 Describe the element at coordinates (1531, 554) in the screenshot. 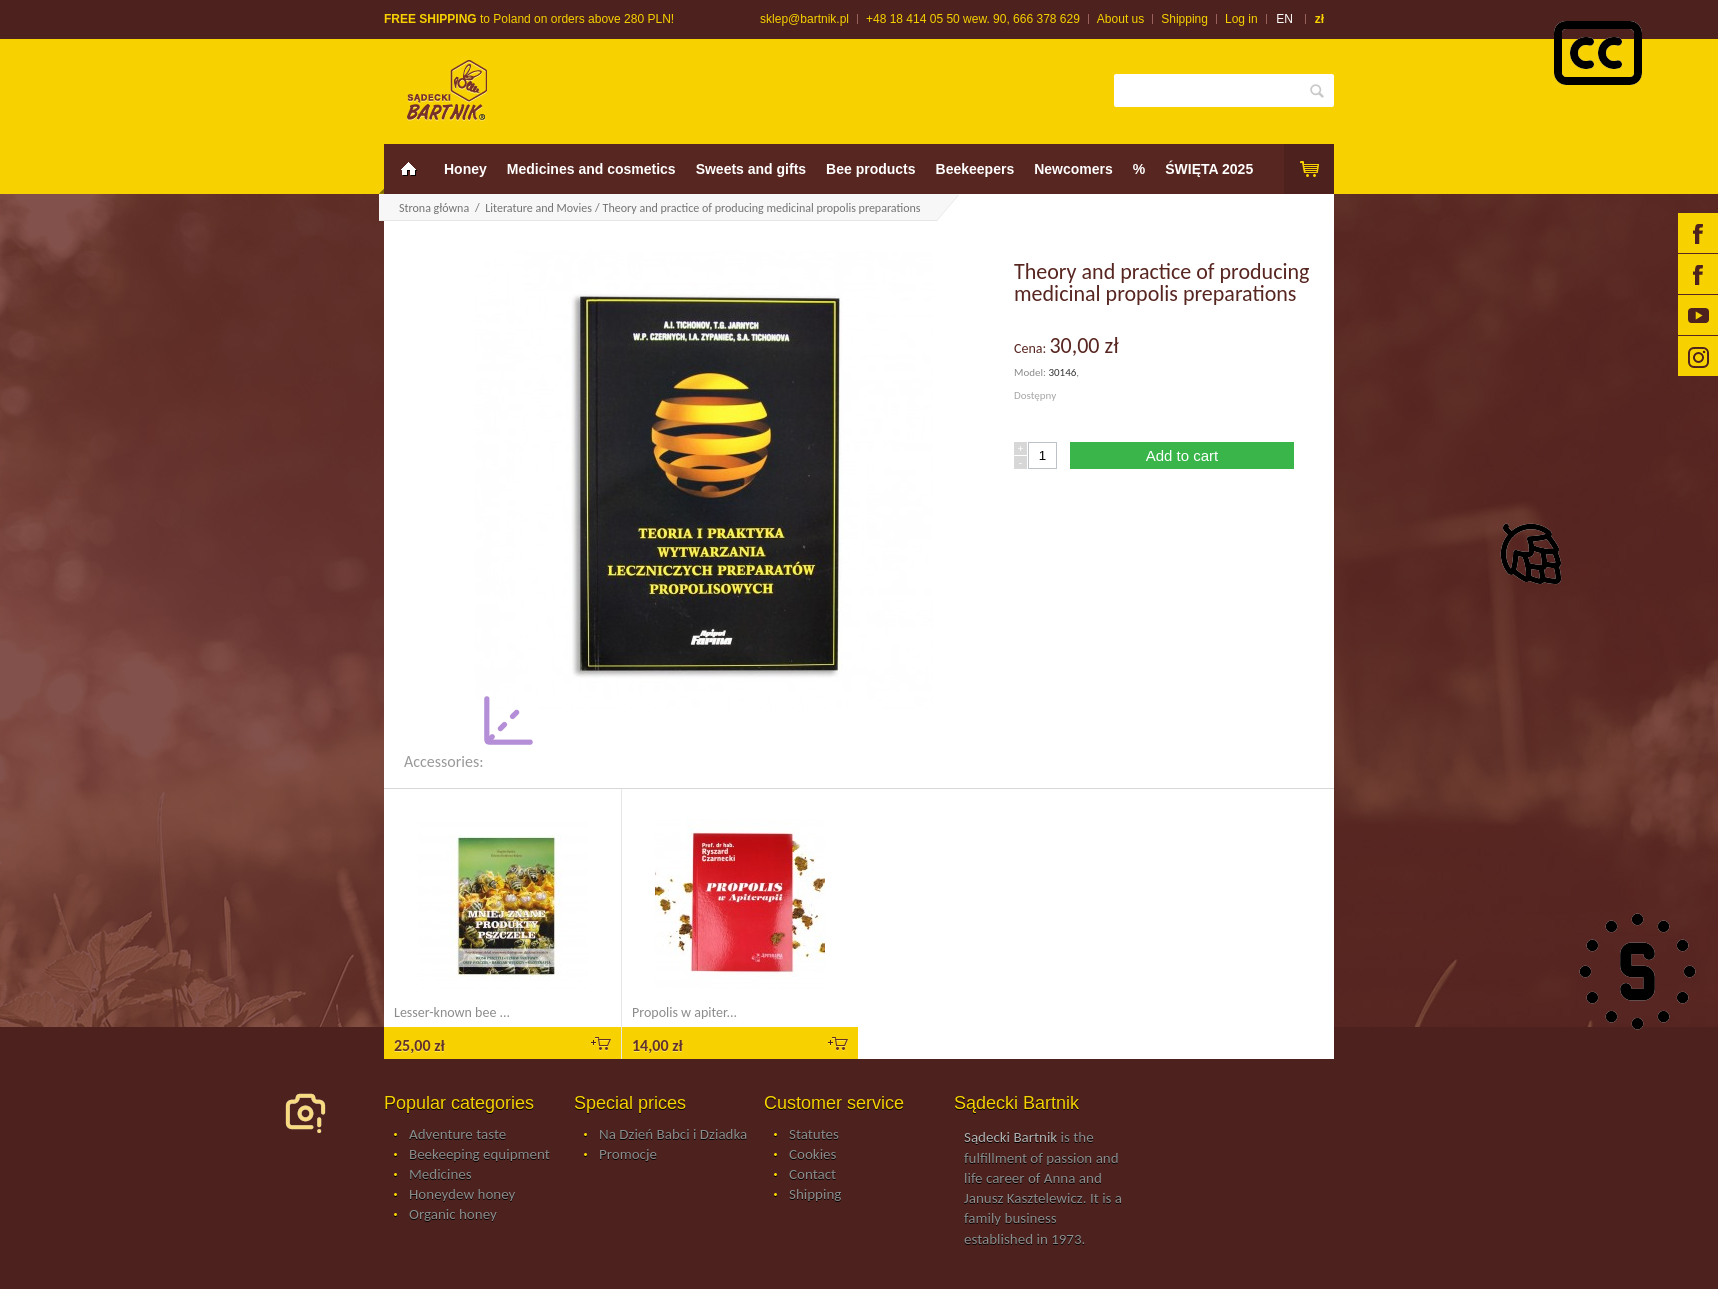

I see `browse or filter craft beer options` at that location.